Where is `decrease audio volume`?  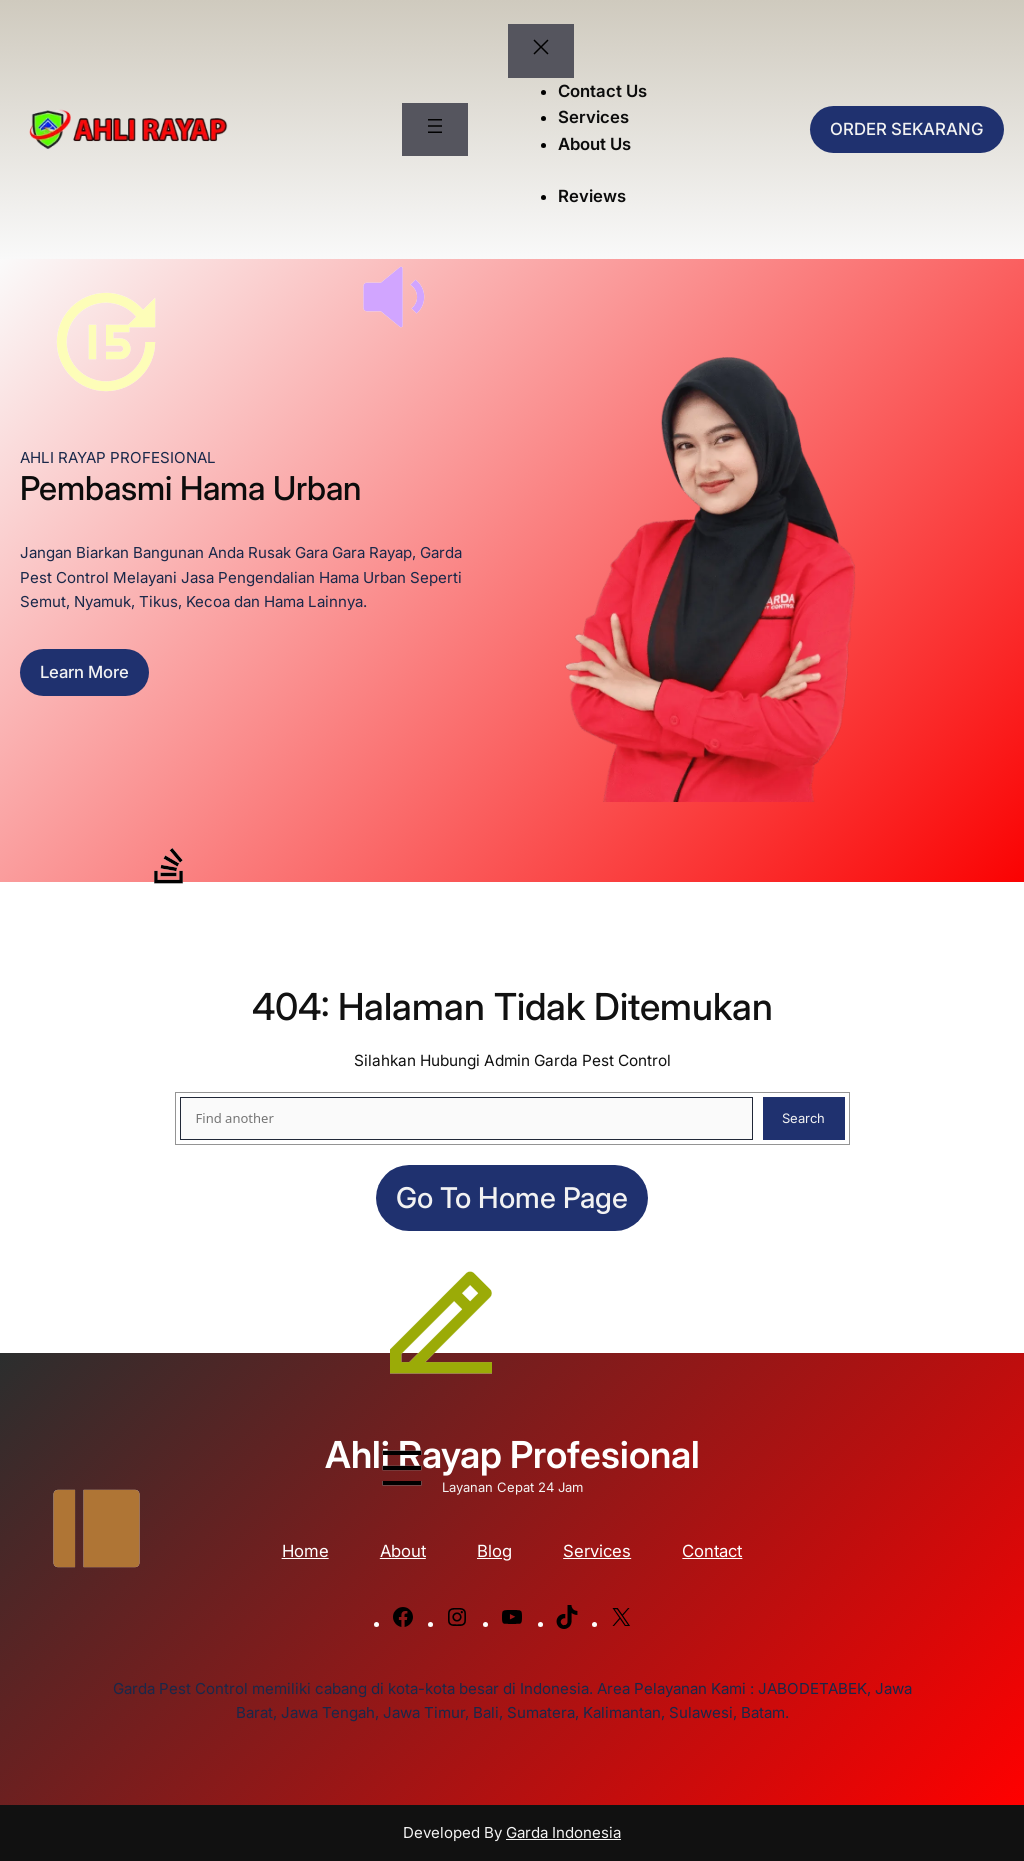 decrease audio volume is located at coordinates (392, 297).